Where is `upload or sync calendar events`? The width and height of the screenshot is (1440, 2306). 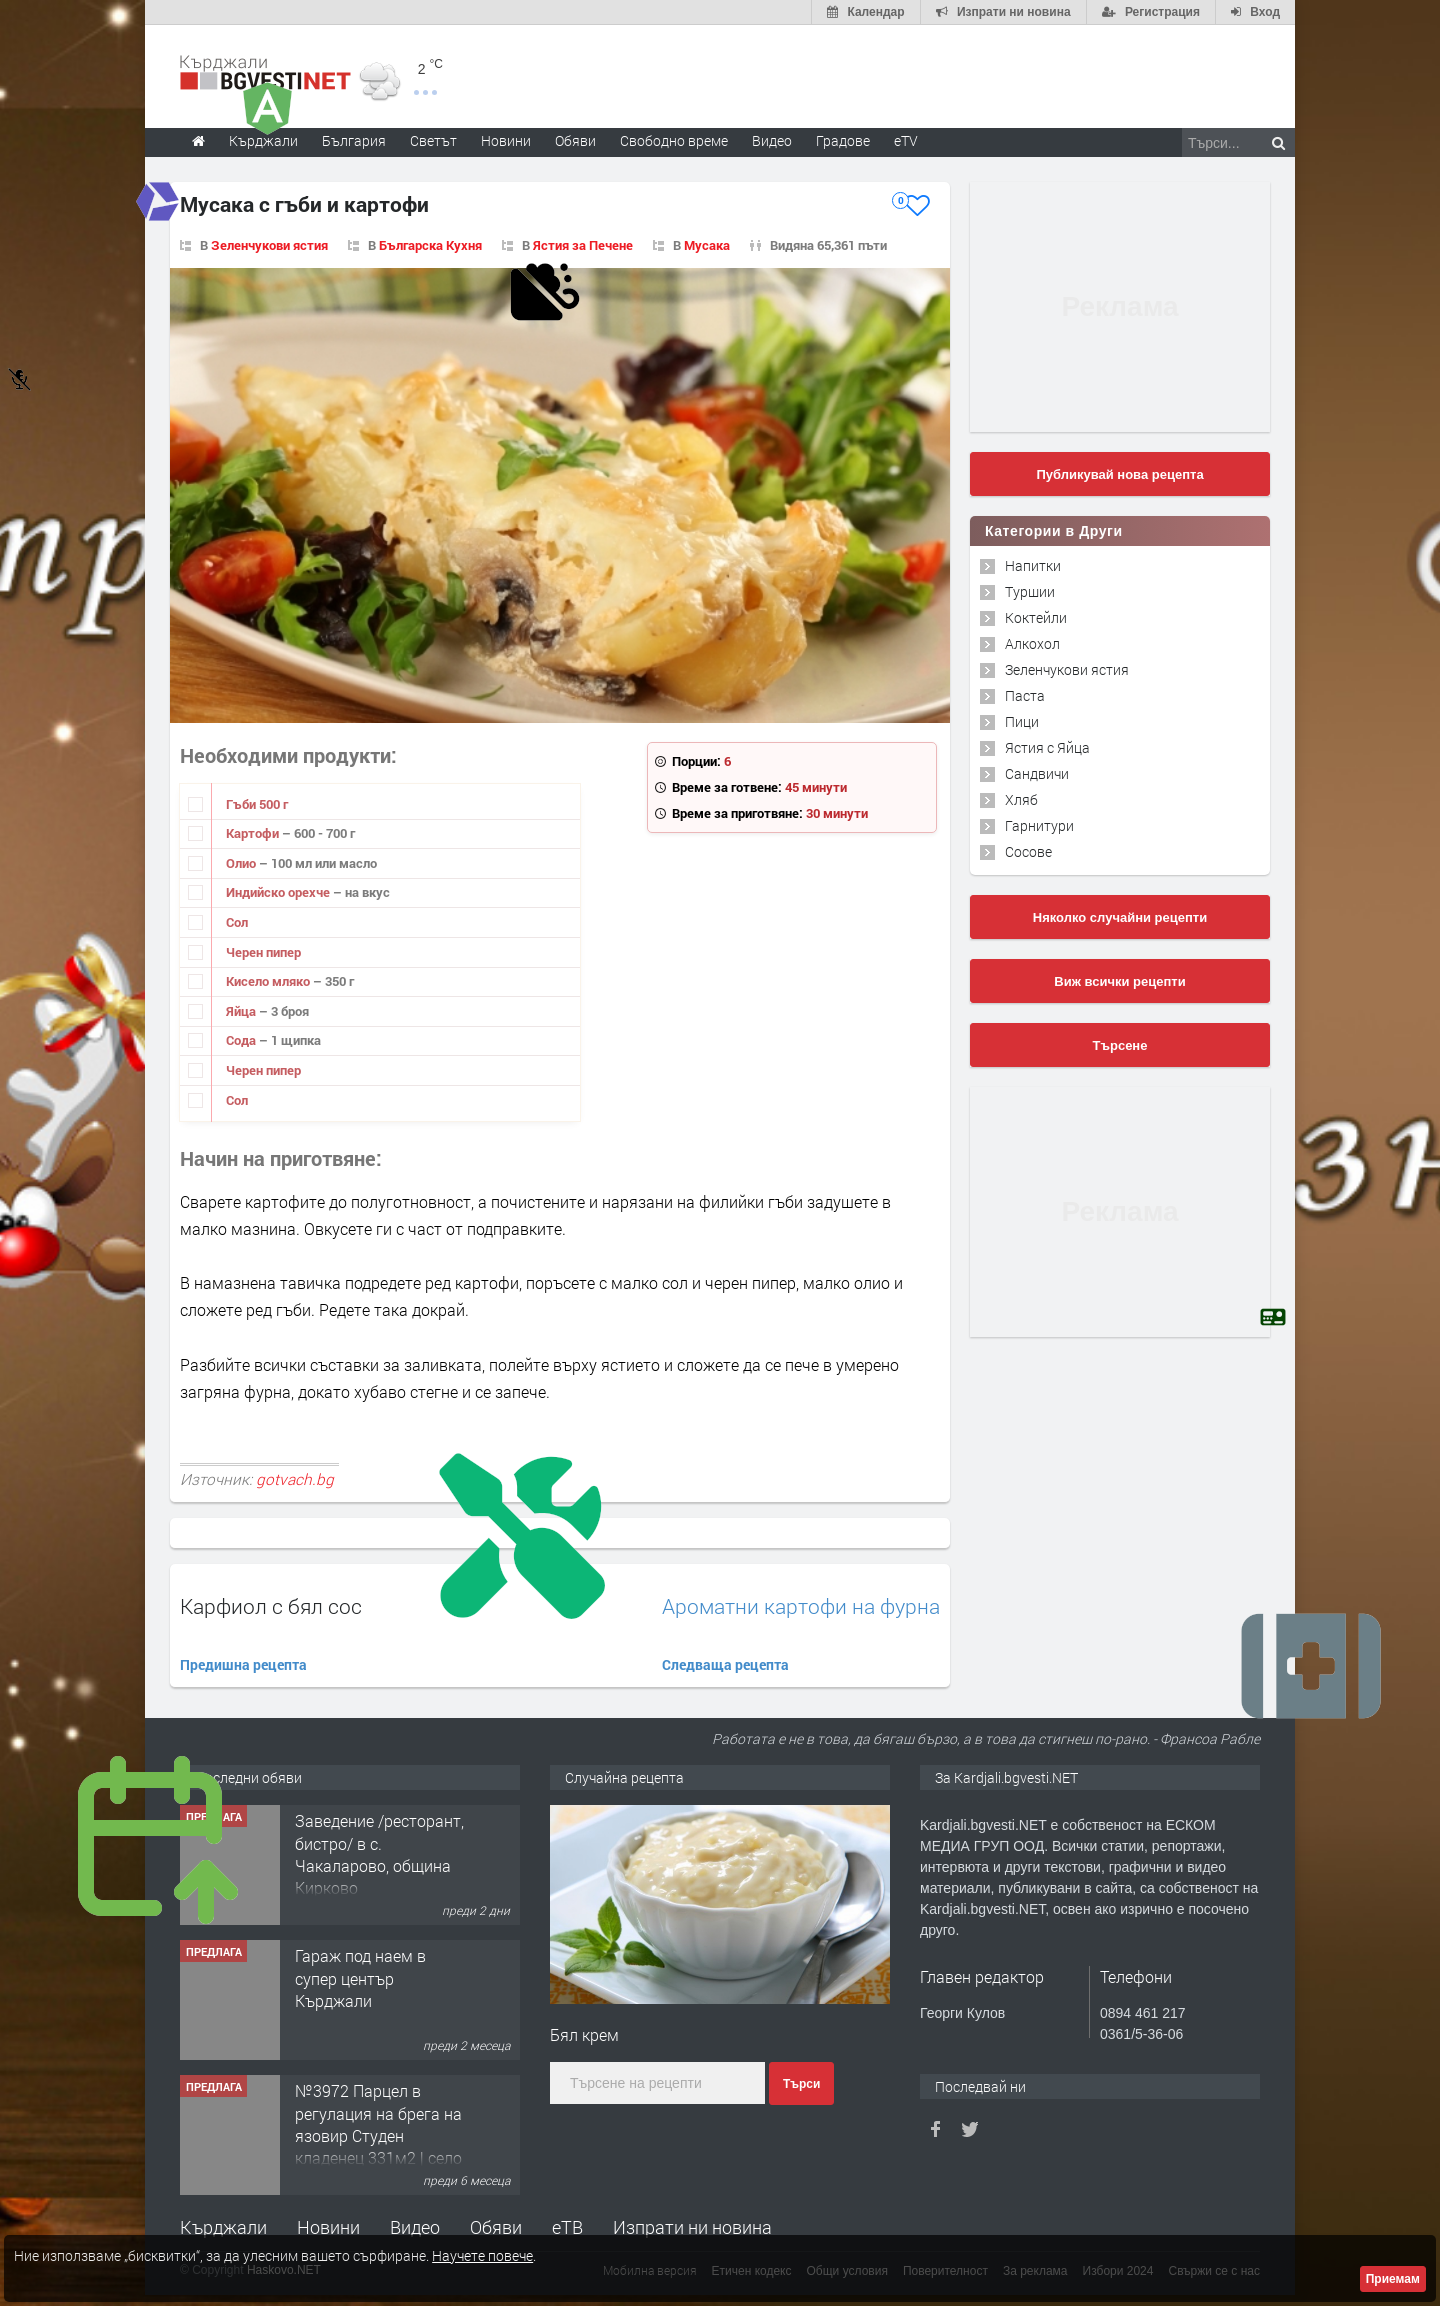 upload or sync calendar events is located at coordinates (150, 1836).